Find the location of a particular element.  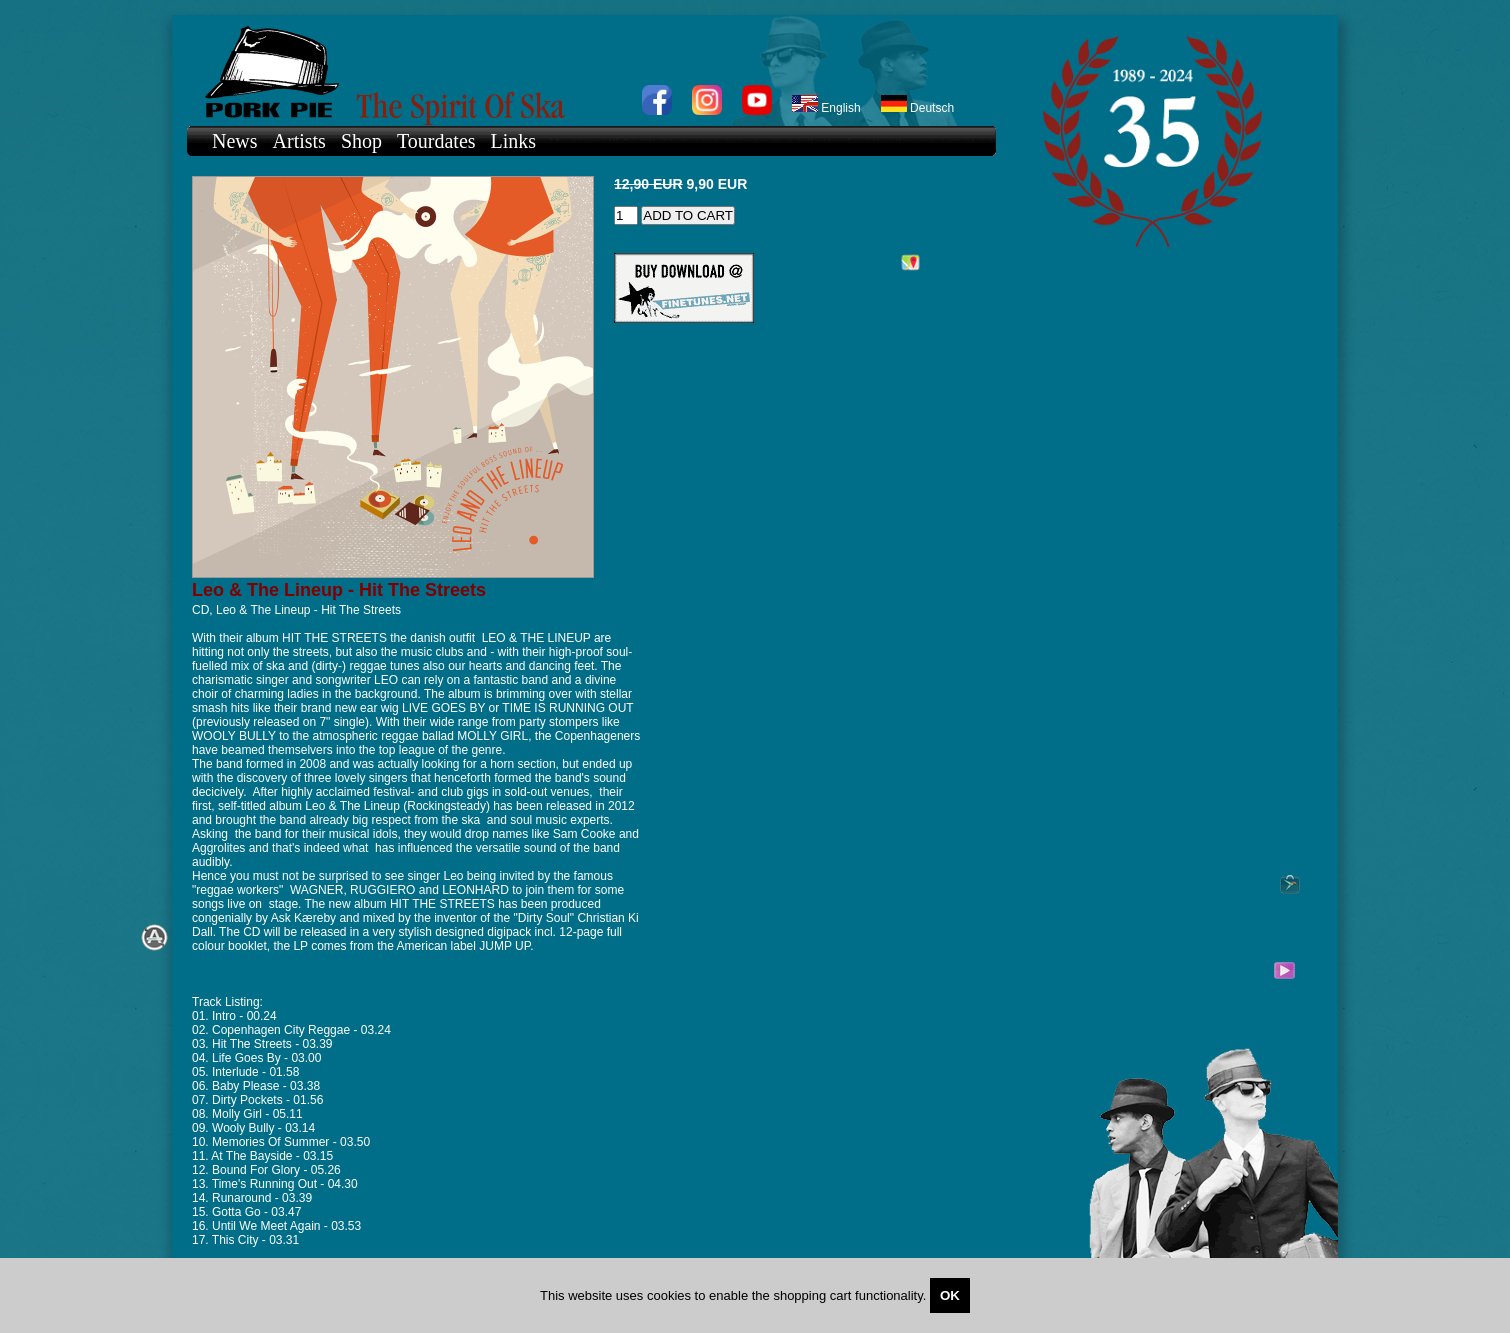

open the snap store to browse and install applications is located at coordinates (1290, 885).